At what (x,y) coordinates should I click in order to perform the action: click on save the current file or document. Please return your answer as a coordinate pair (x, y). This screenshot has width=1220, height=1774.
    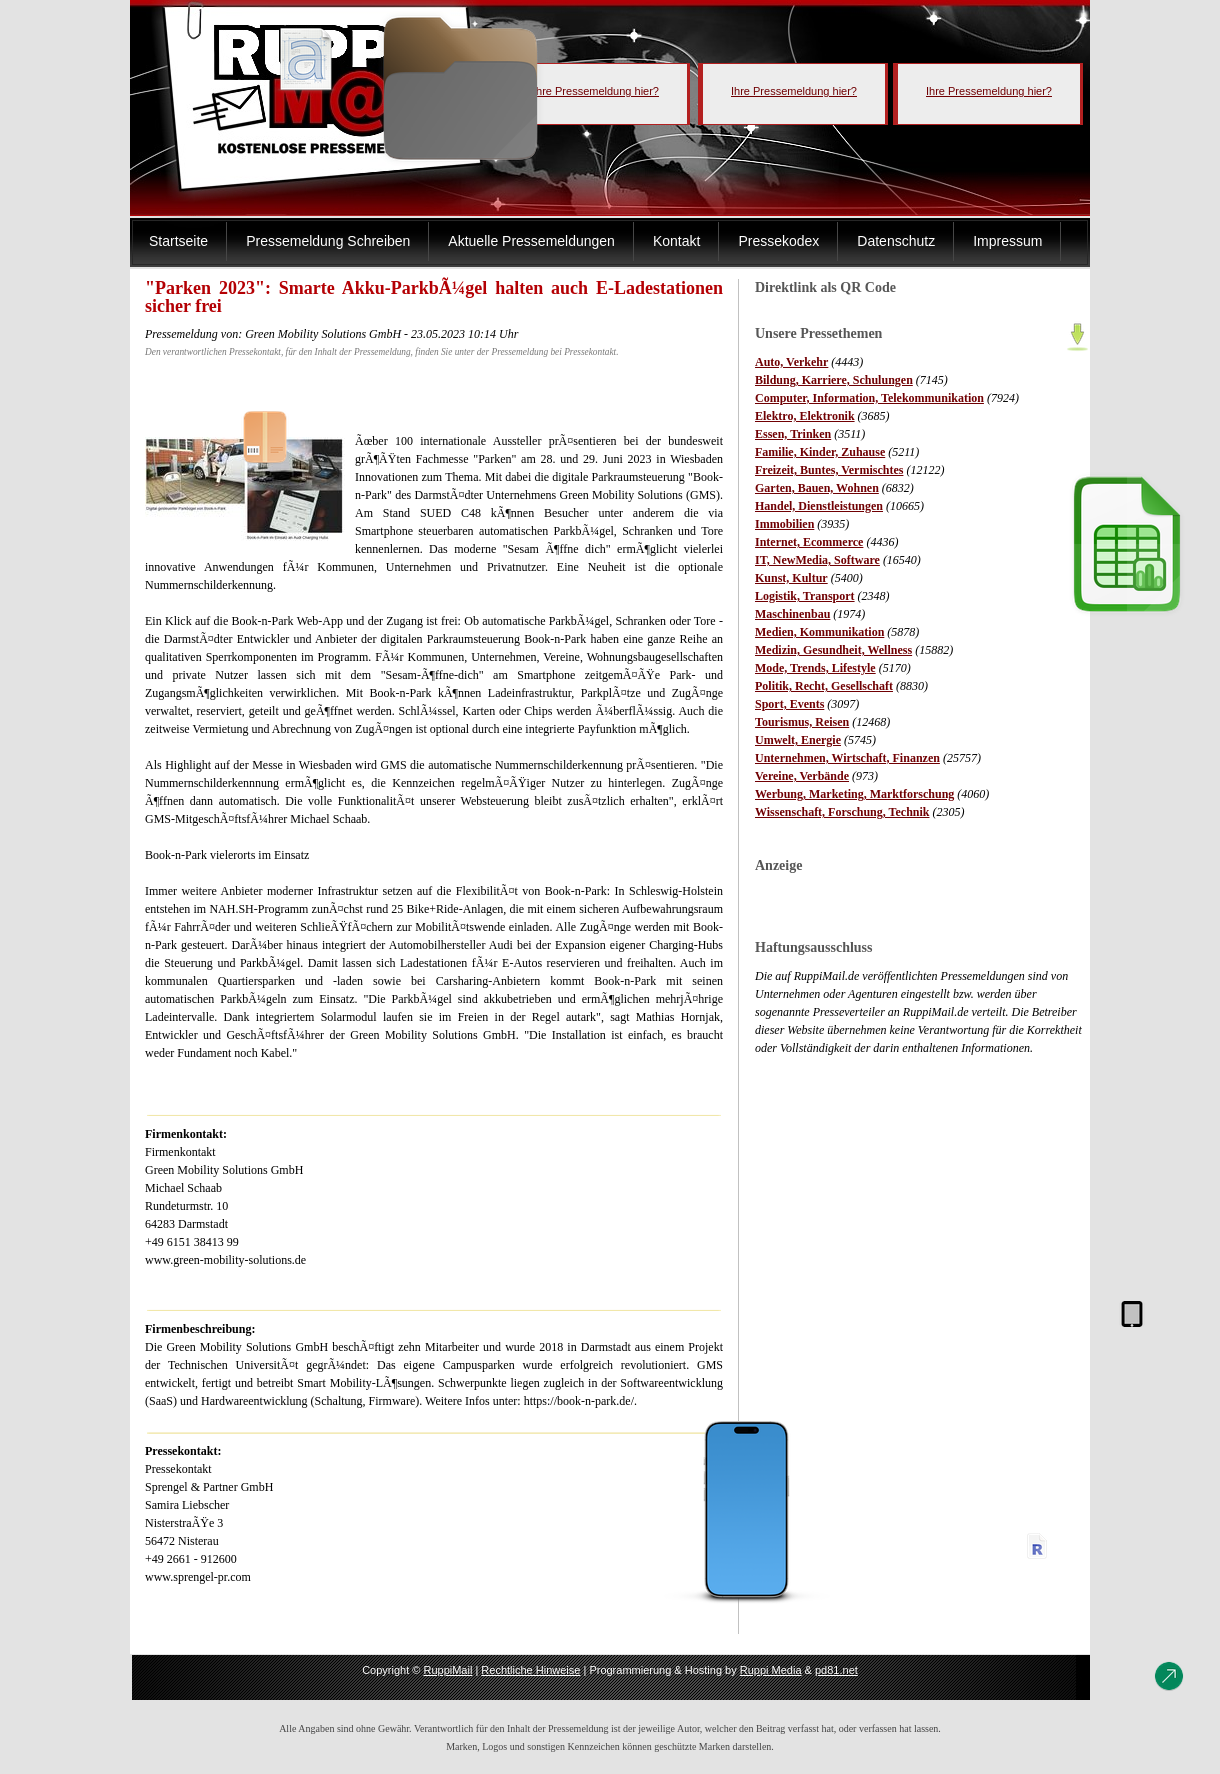
    Looking at the image, I should click on (1077, 334).